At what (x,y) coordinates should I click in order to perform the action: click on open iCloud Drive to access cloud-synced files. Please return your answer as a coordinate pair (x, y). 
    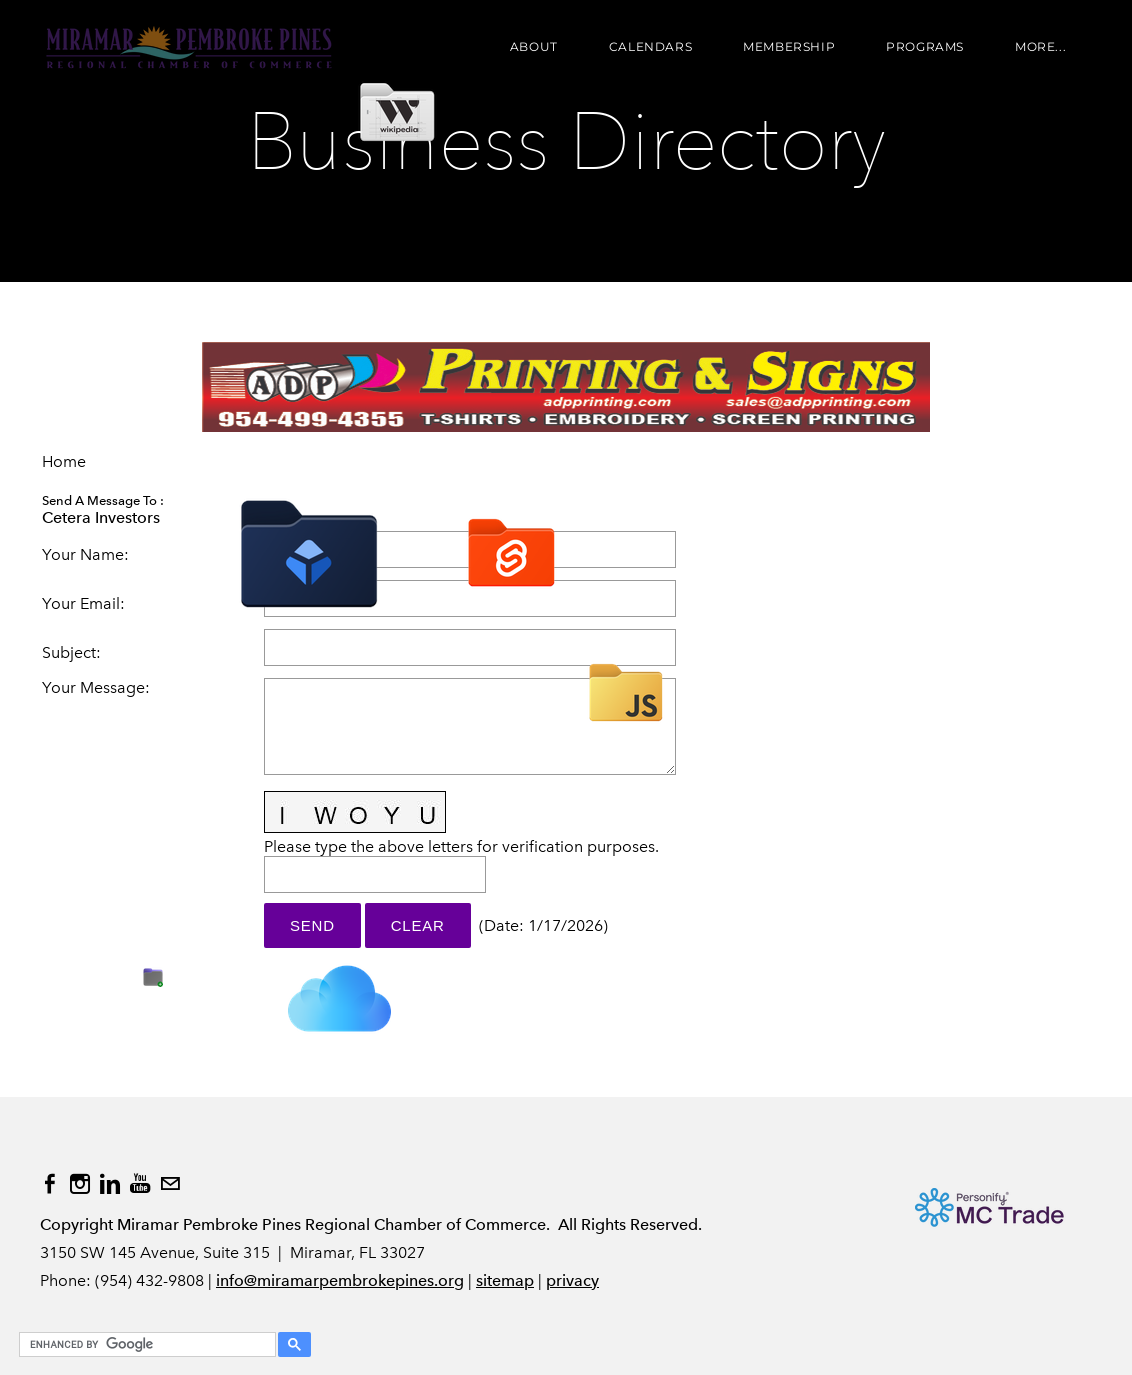
    Looking at the image, I should click on (339, 998).